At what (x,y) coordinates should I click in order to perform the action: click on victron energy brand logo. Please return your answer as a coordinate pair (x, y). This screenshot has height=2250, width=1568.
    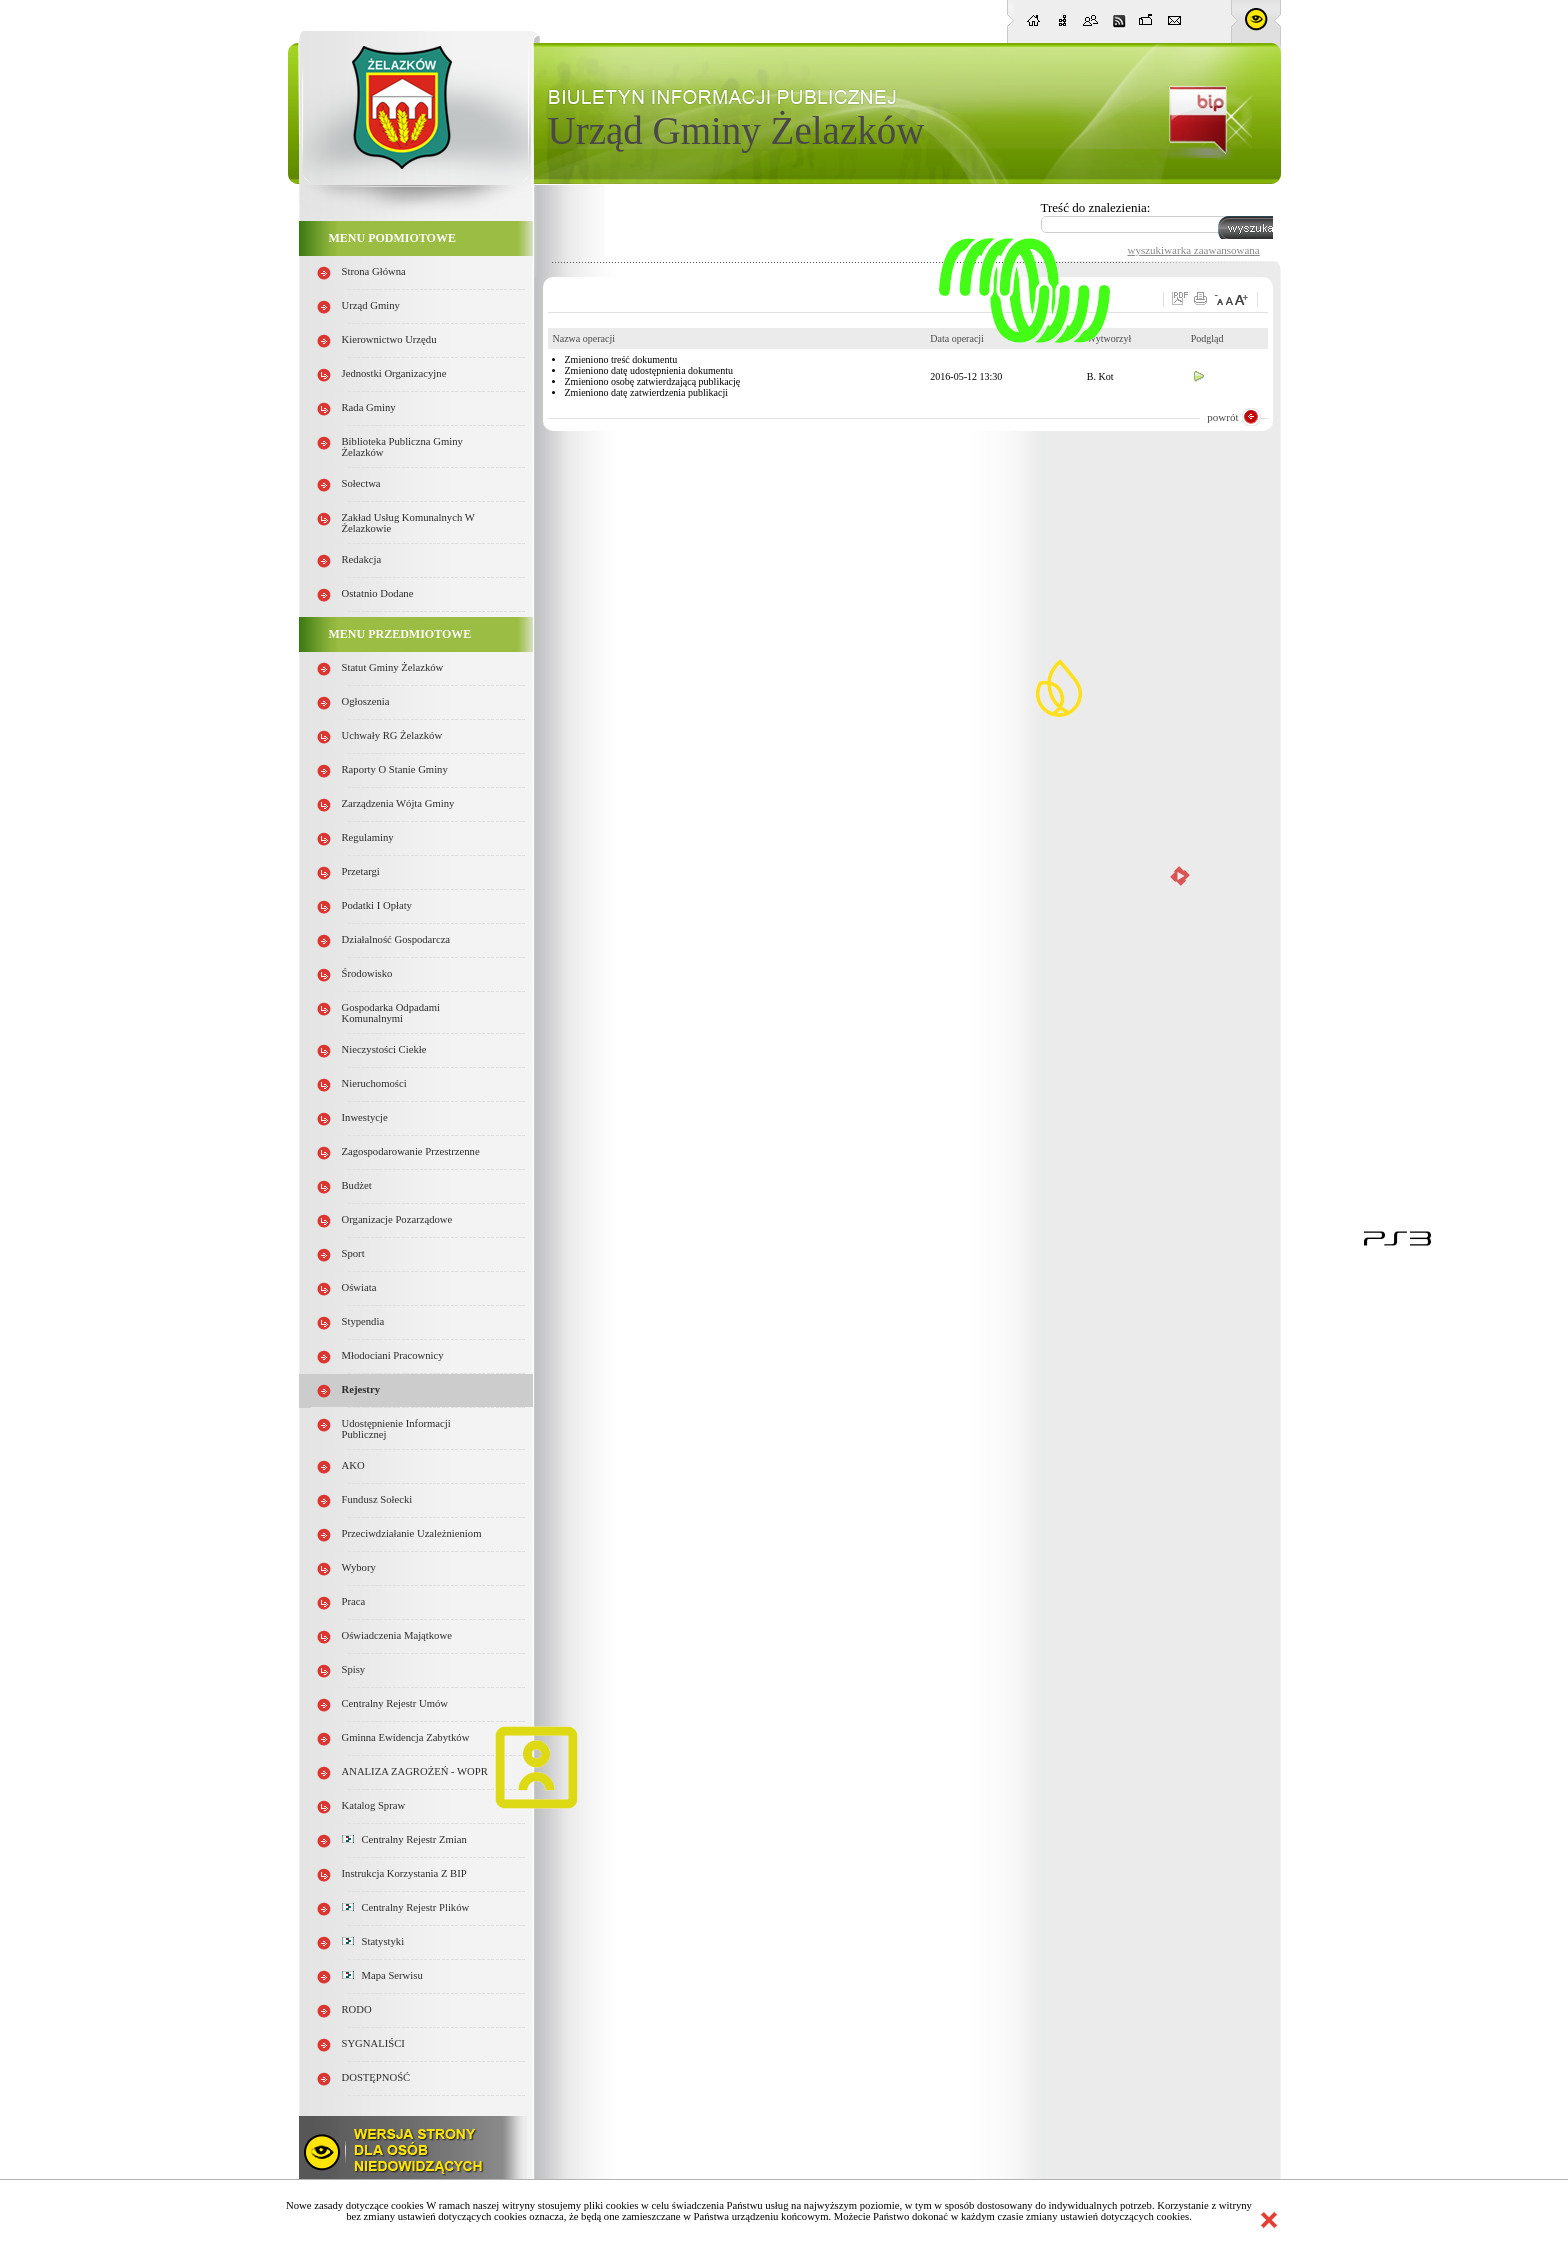
    Looking at the image, I should click on (1024, 290).